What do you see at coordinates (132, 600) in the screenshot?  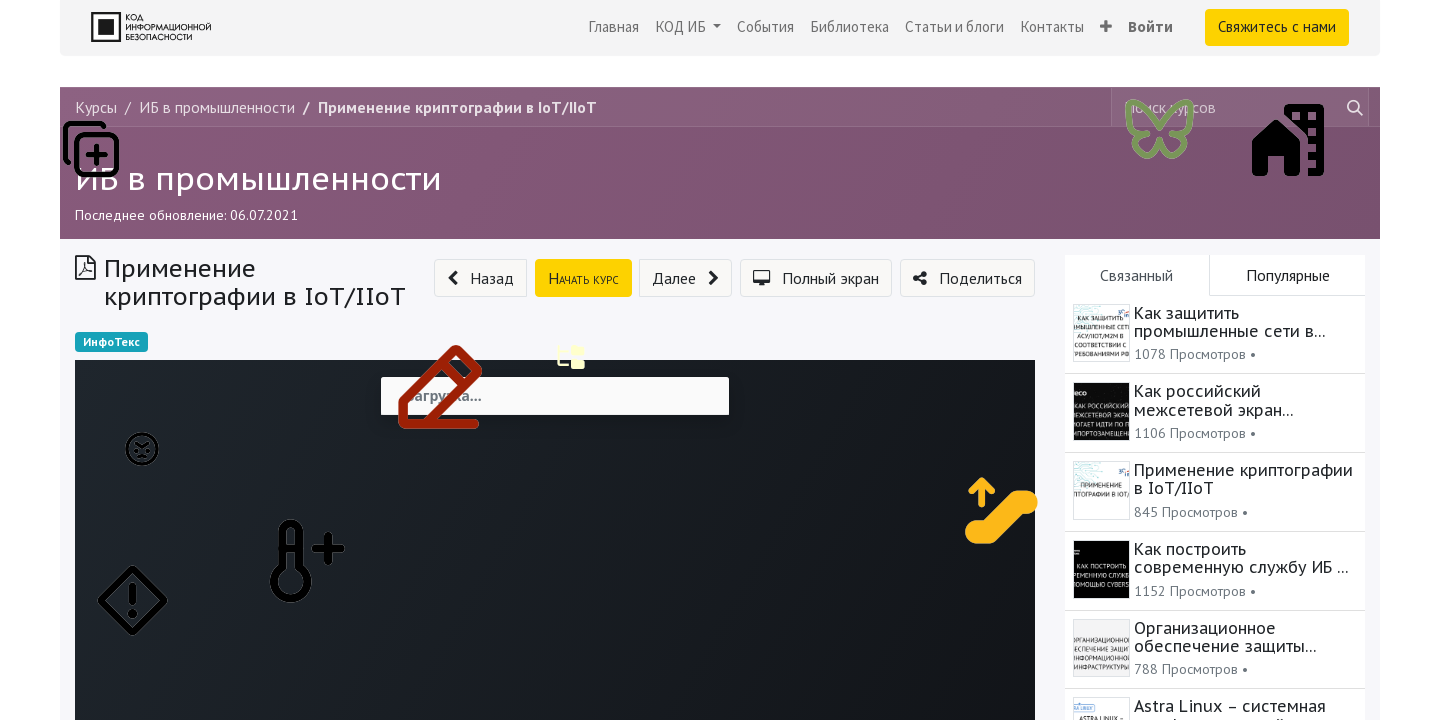 I see `indicates a warning or alert requiring attention` at bounding box center [132, 600].